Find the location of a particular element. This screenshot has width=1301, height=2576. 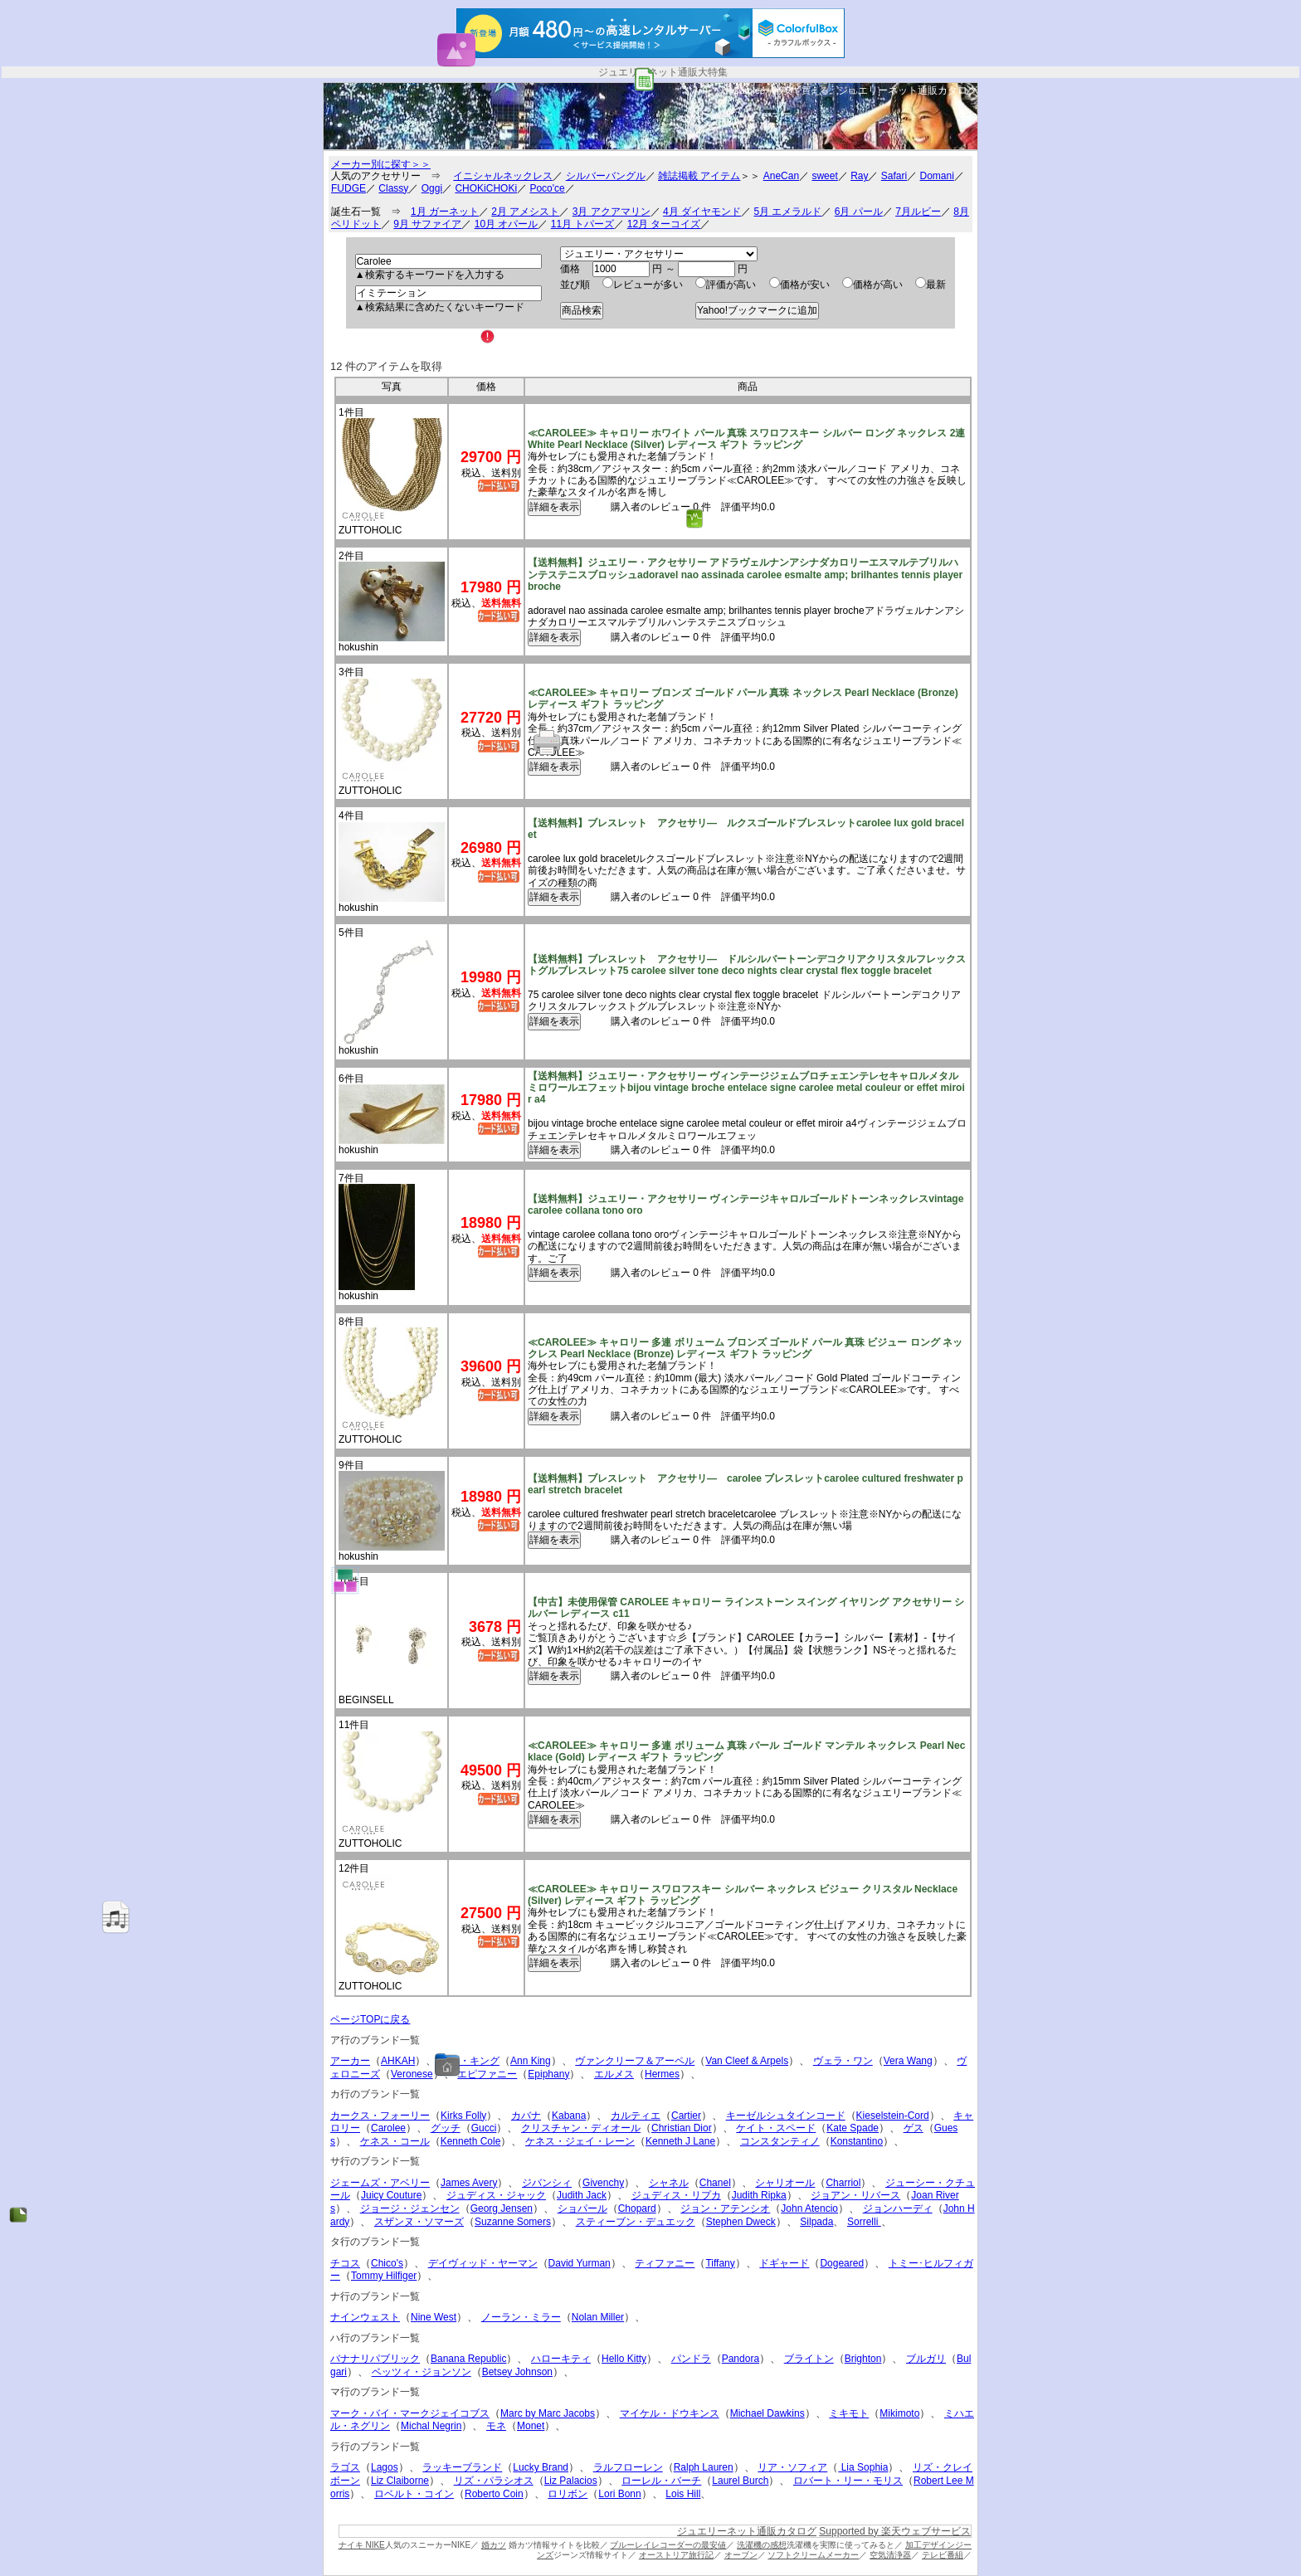

select all items in the current view is located at coordinates (345, 1580).